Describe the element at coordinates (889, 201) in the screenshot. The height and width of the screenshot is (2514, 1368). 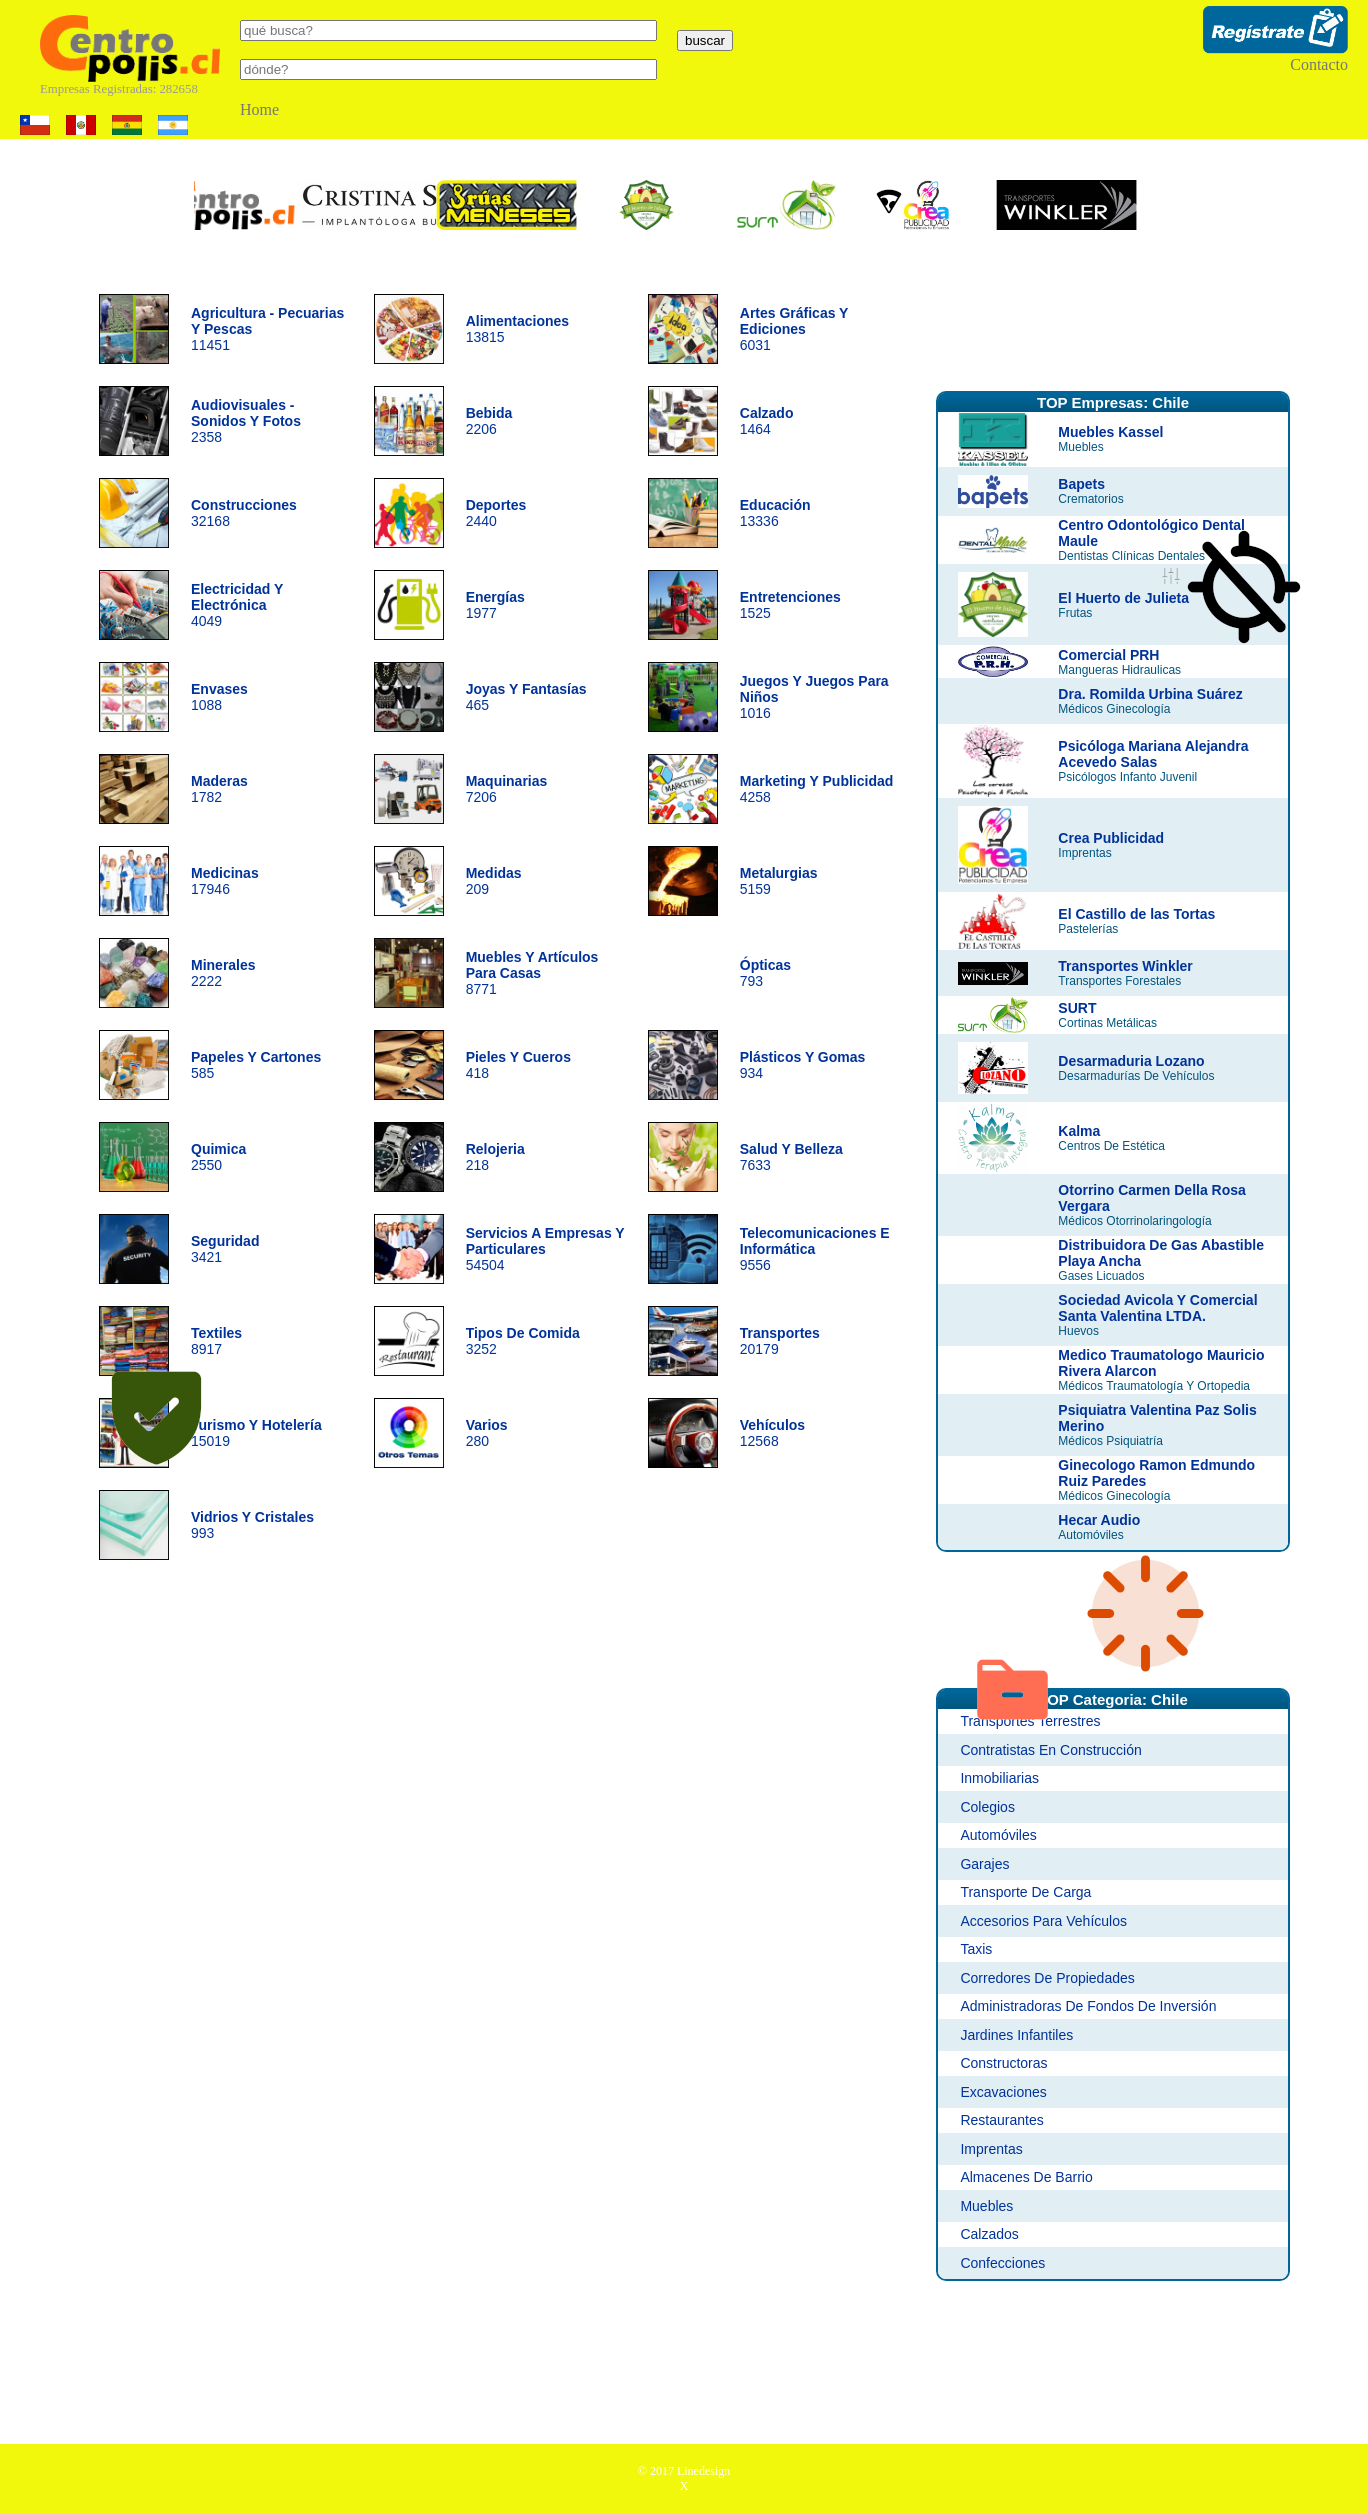
I see `order food or pizza delivery` at that location.